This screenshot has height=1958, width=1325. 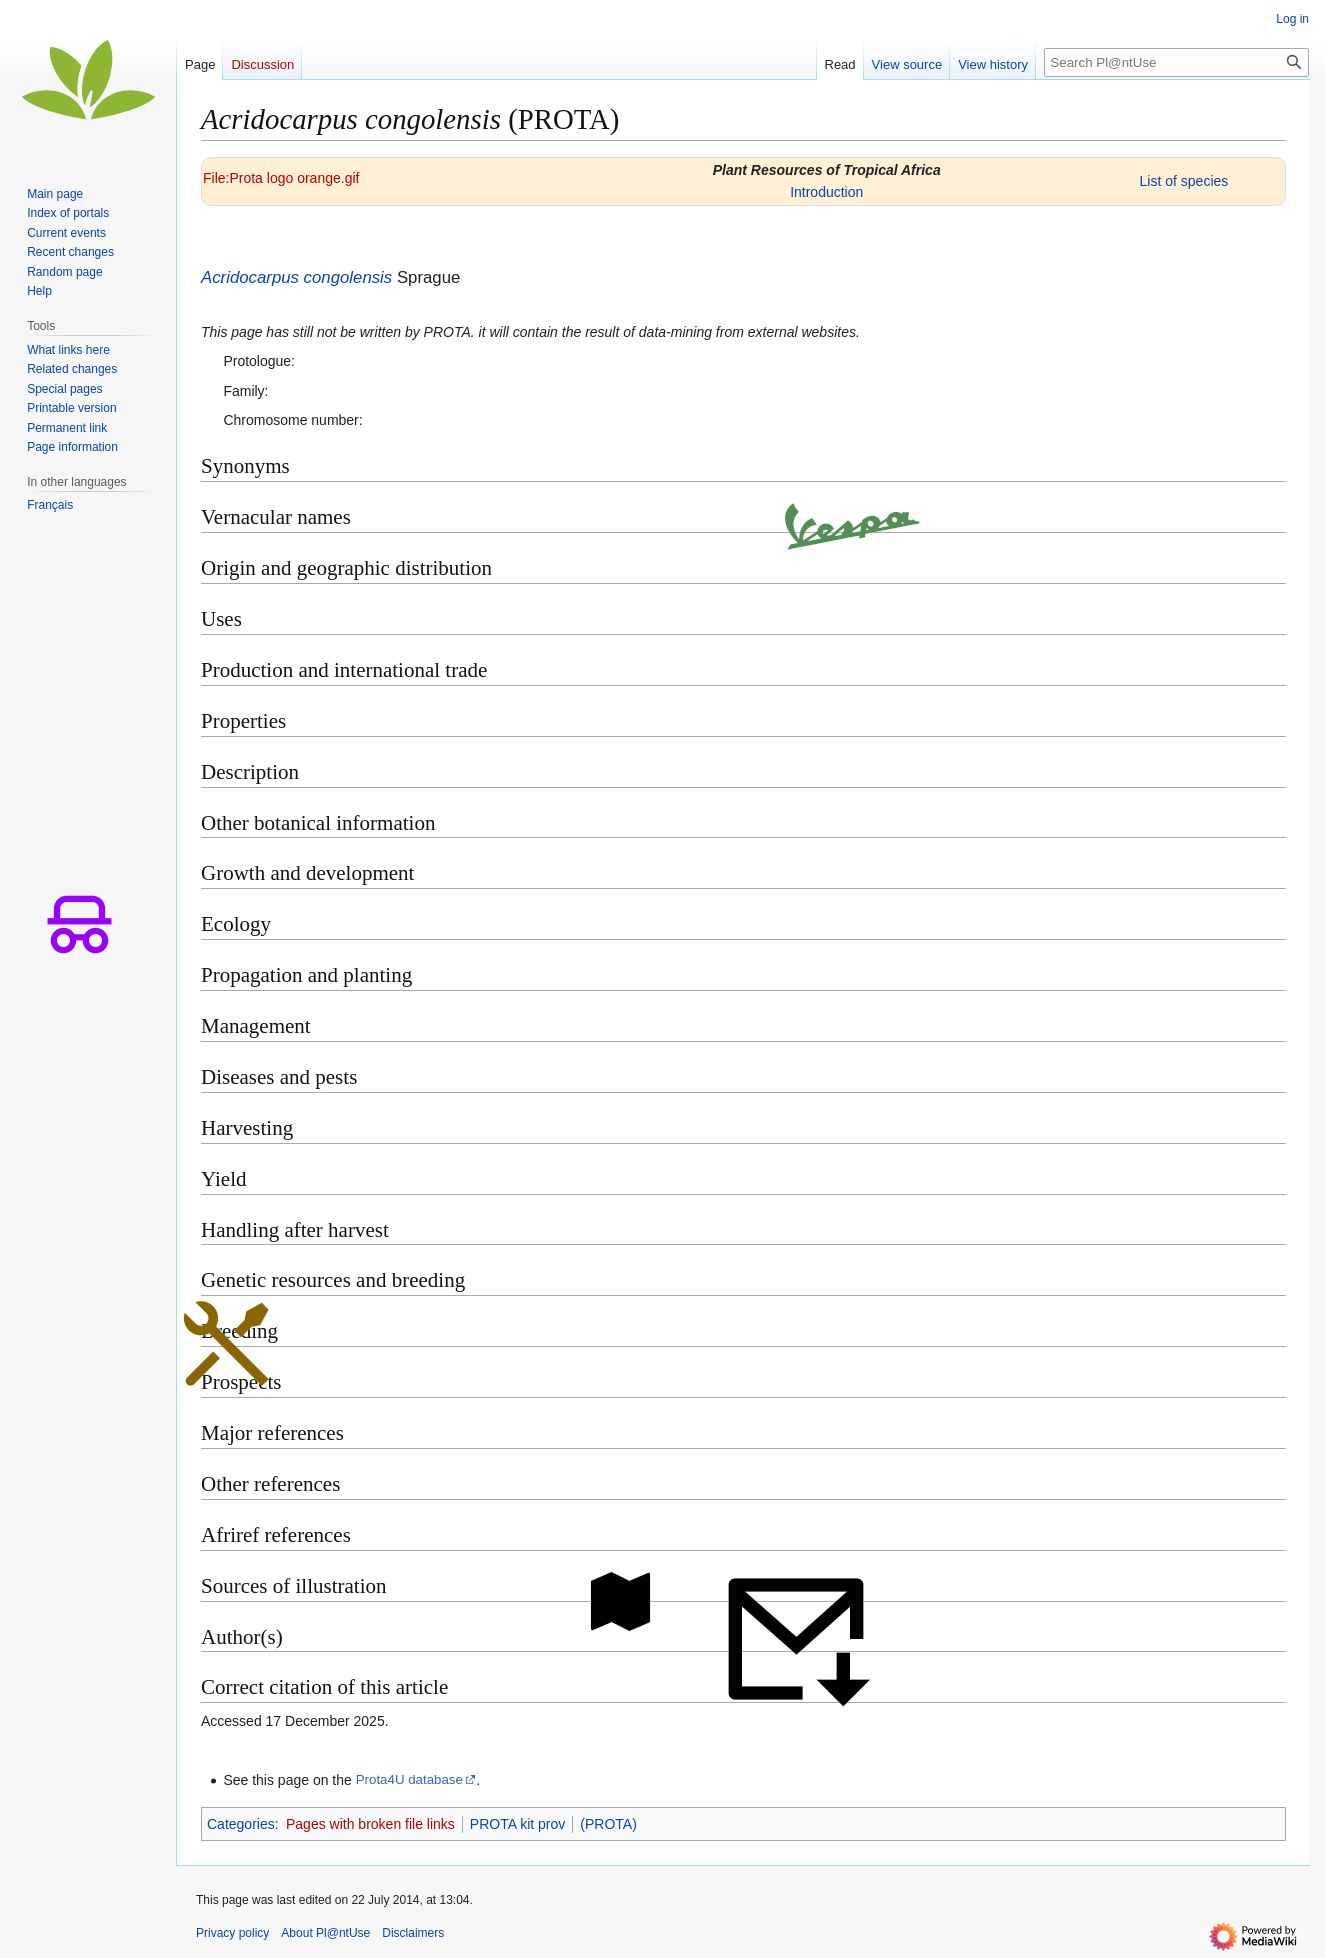 I want to click on download email or message, so click(x=796, y=1639).